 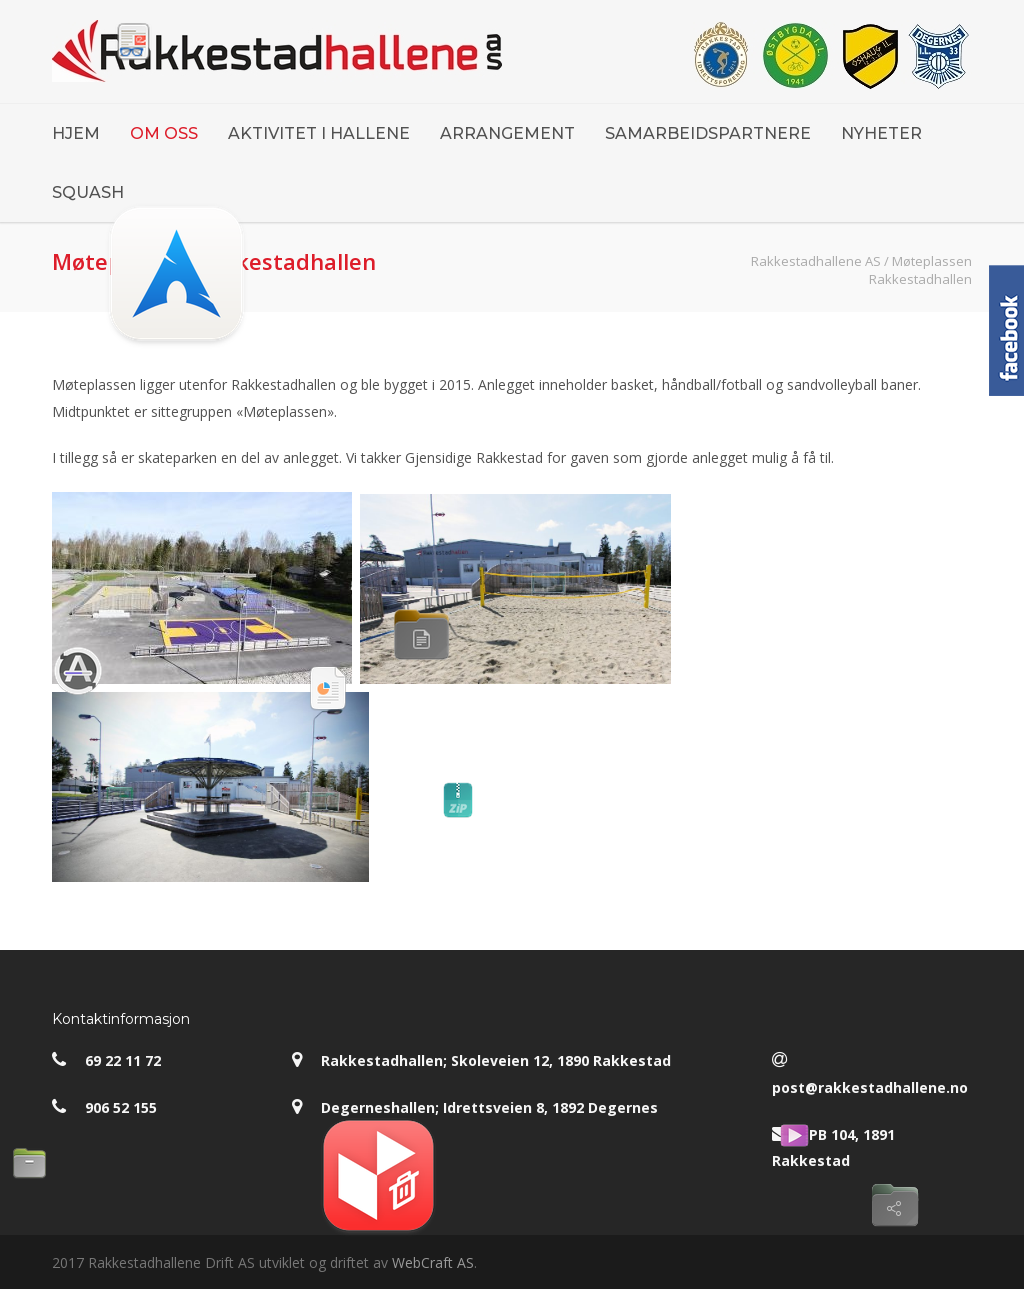 What do you see at coordinates (29, 1162) in the screenshot?
I see `open the file manager application` at bounding box center [29, 1162].